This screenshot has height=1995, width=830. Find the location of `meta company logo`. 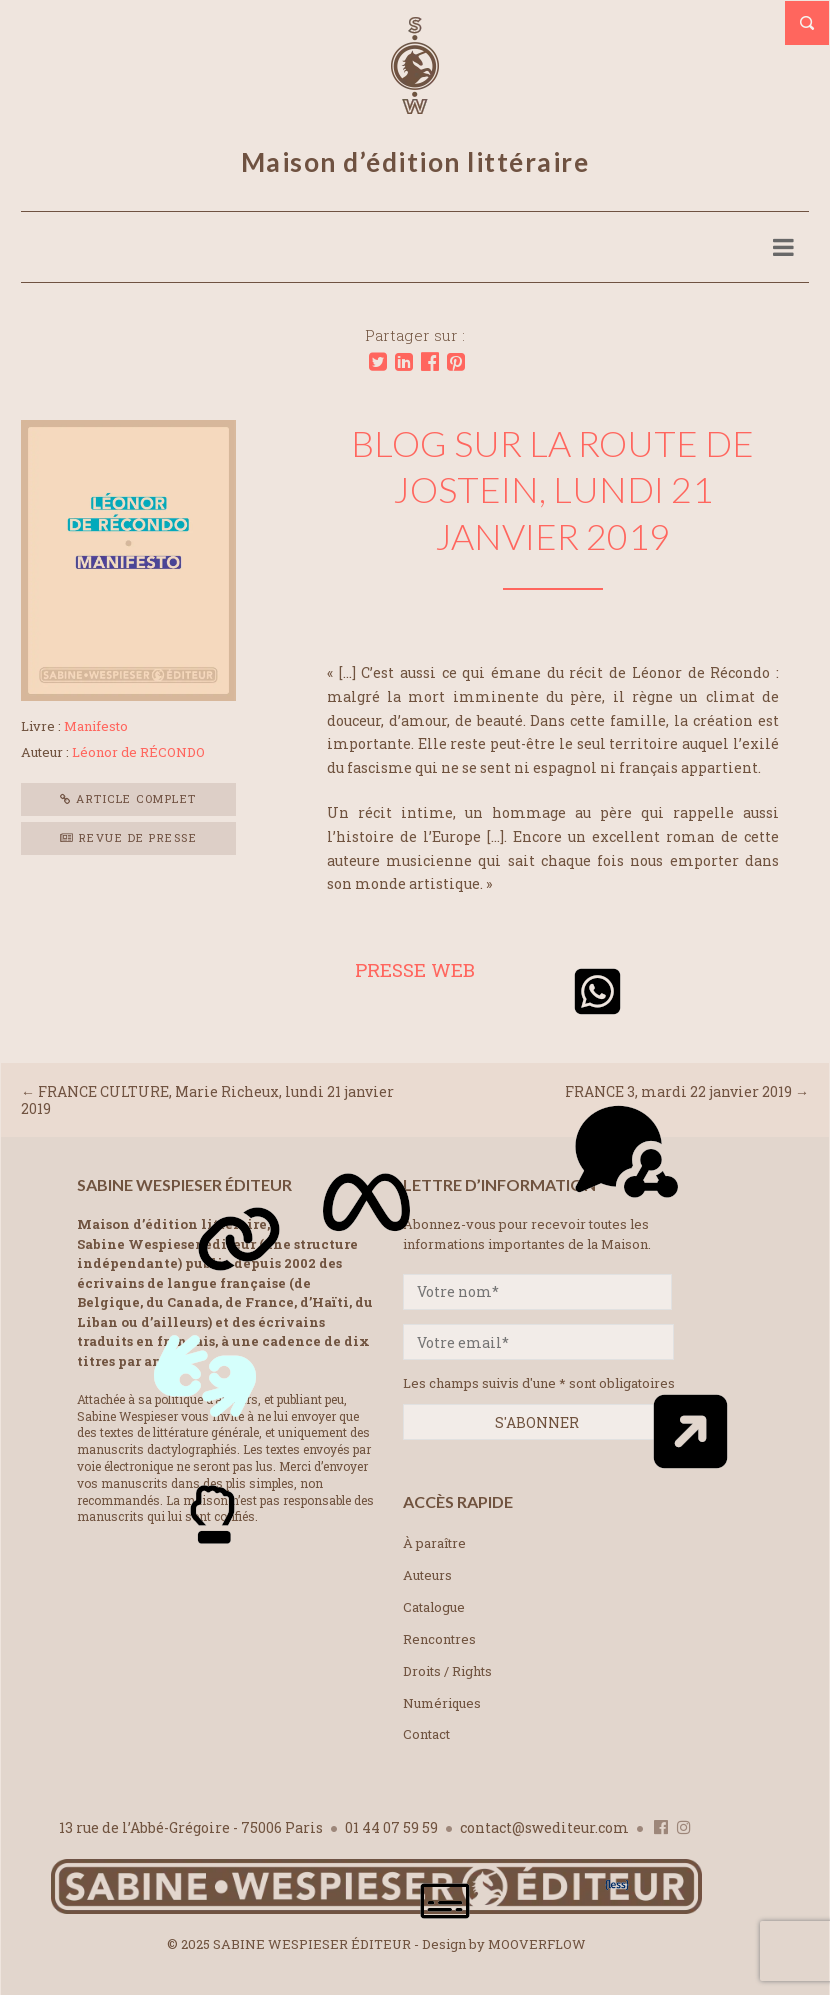

meta company logo is located at coordinates (366, 1202).